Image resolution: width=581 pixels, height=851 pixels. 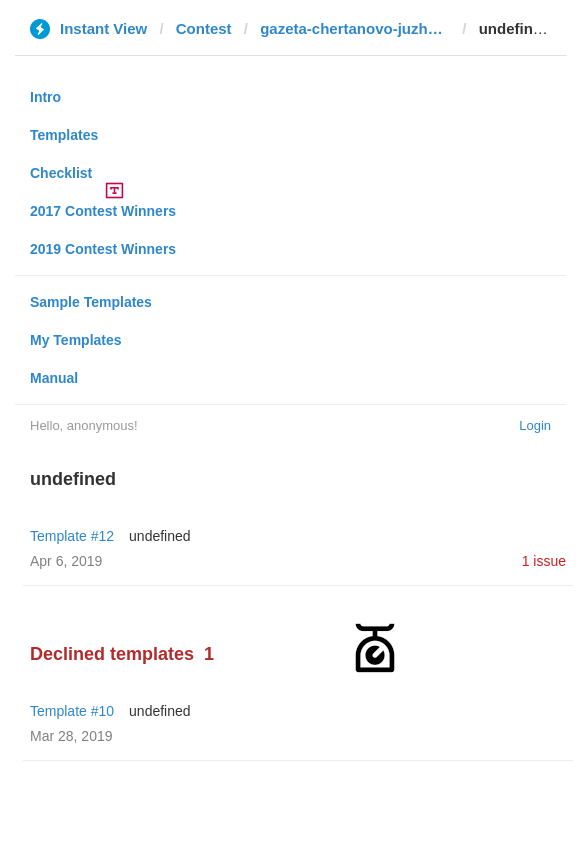 What do you see at coordinates (375, 648) in the screenshot?
I see `access weight or measurement tools` at bounding box center [375, 648].